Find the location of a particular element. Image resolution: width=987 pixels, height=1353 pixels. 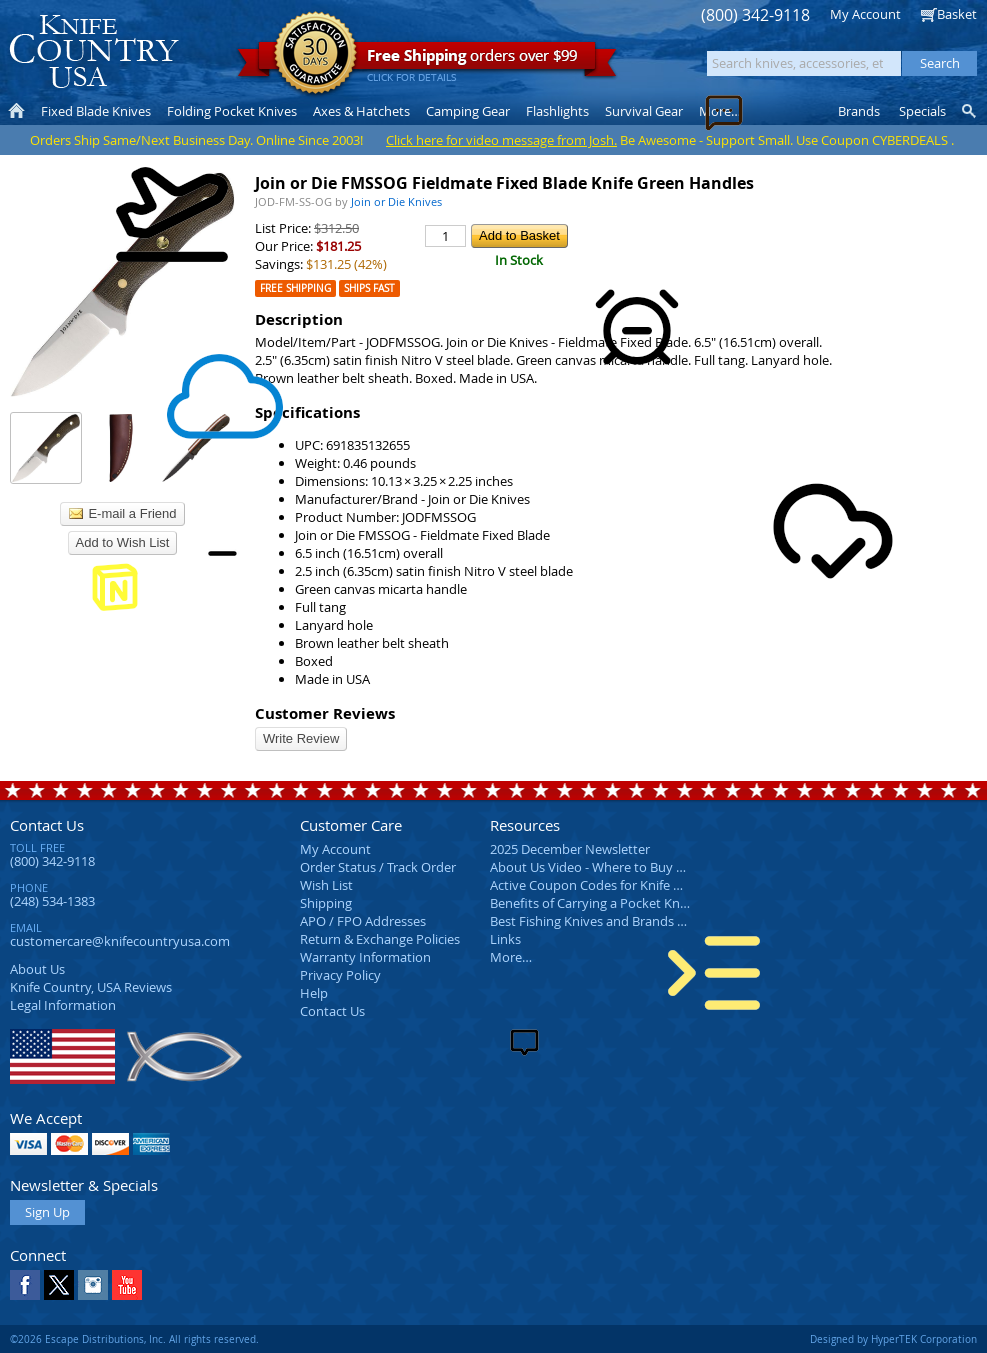

open Notion app is located at coordinates (115, 586).